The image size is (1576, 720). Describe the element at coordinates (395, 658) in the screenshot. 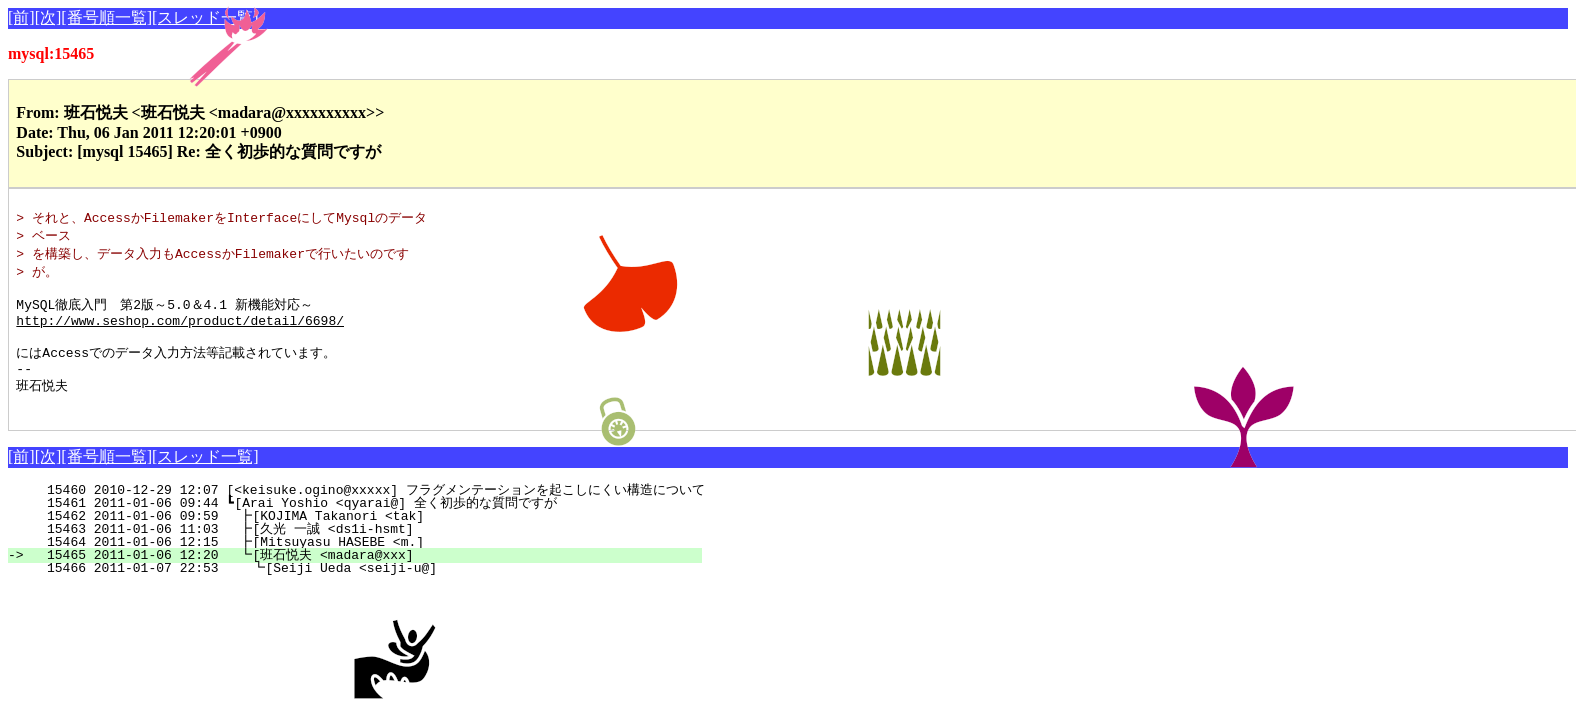

I see `summon a demon from a portal` at that location.